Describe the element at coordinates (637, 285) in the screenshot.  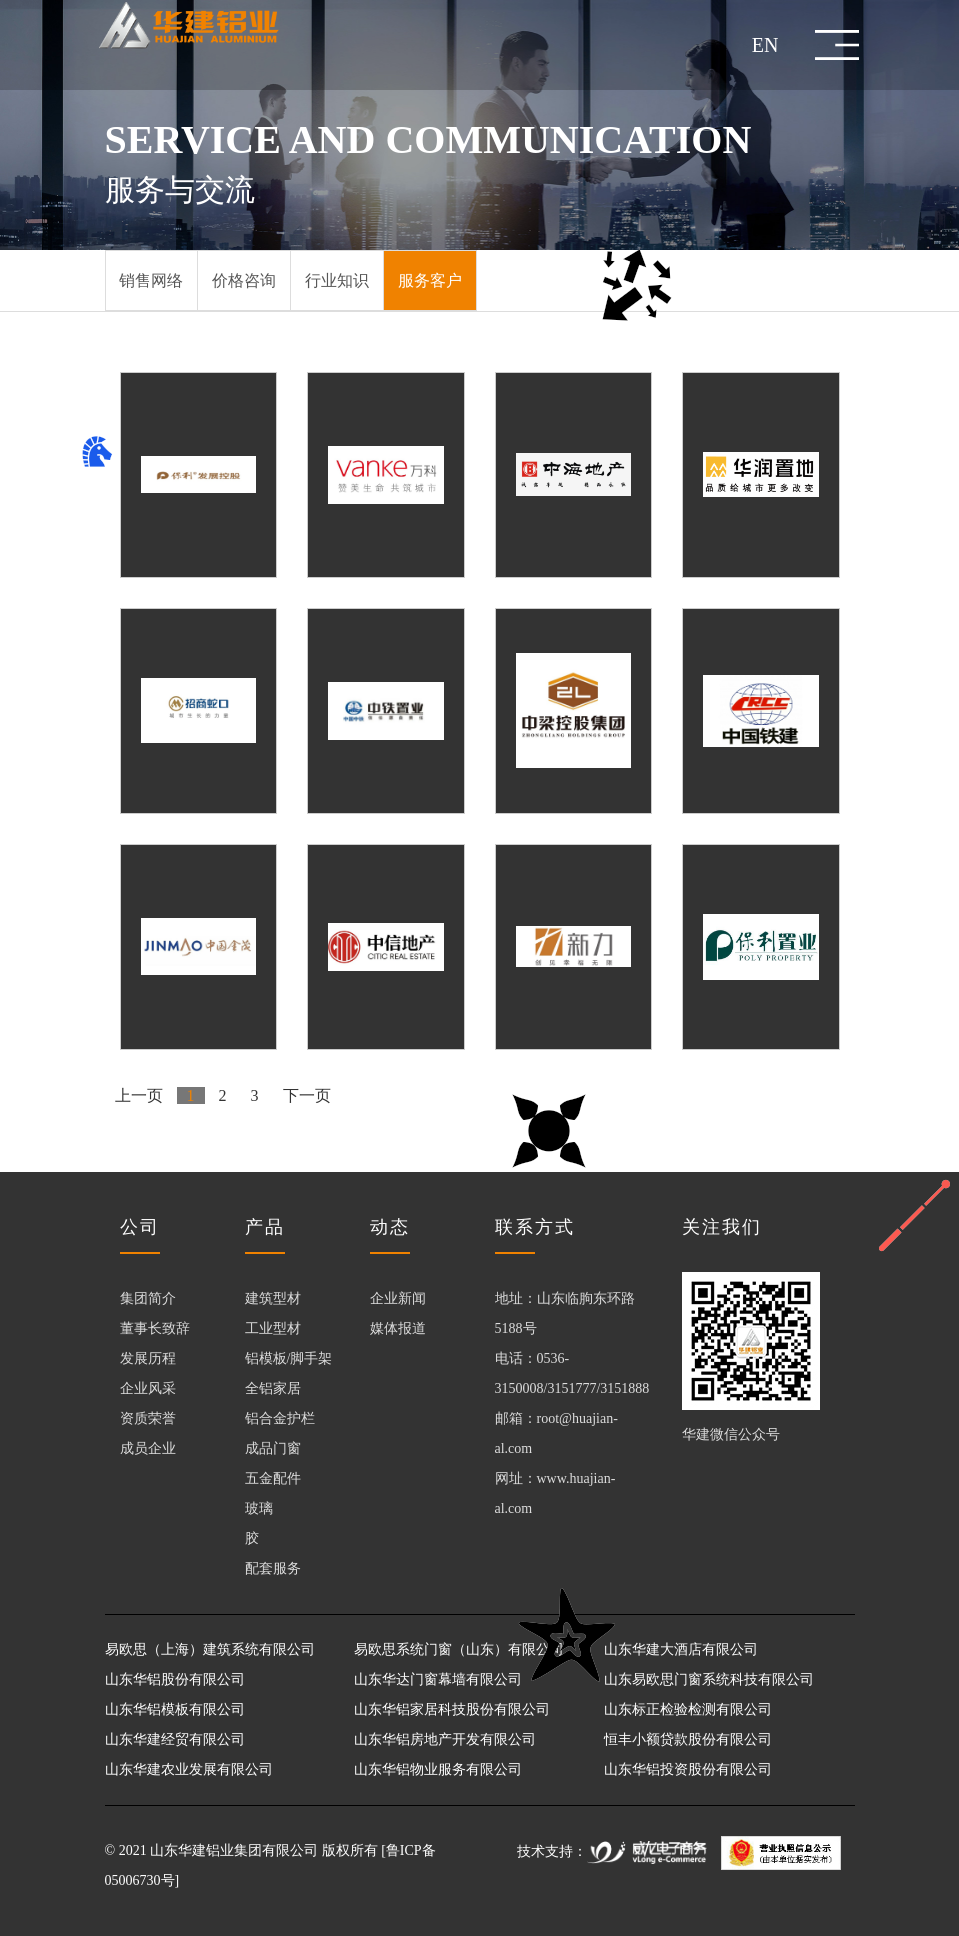
I see `indicates confusion or multiple directions` at that location.